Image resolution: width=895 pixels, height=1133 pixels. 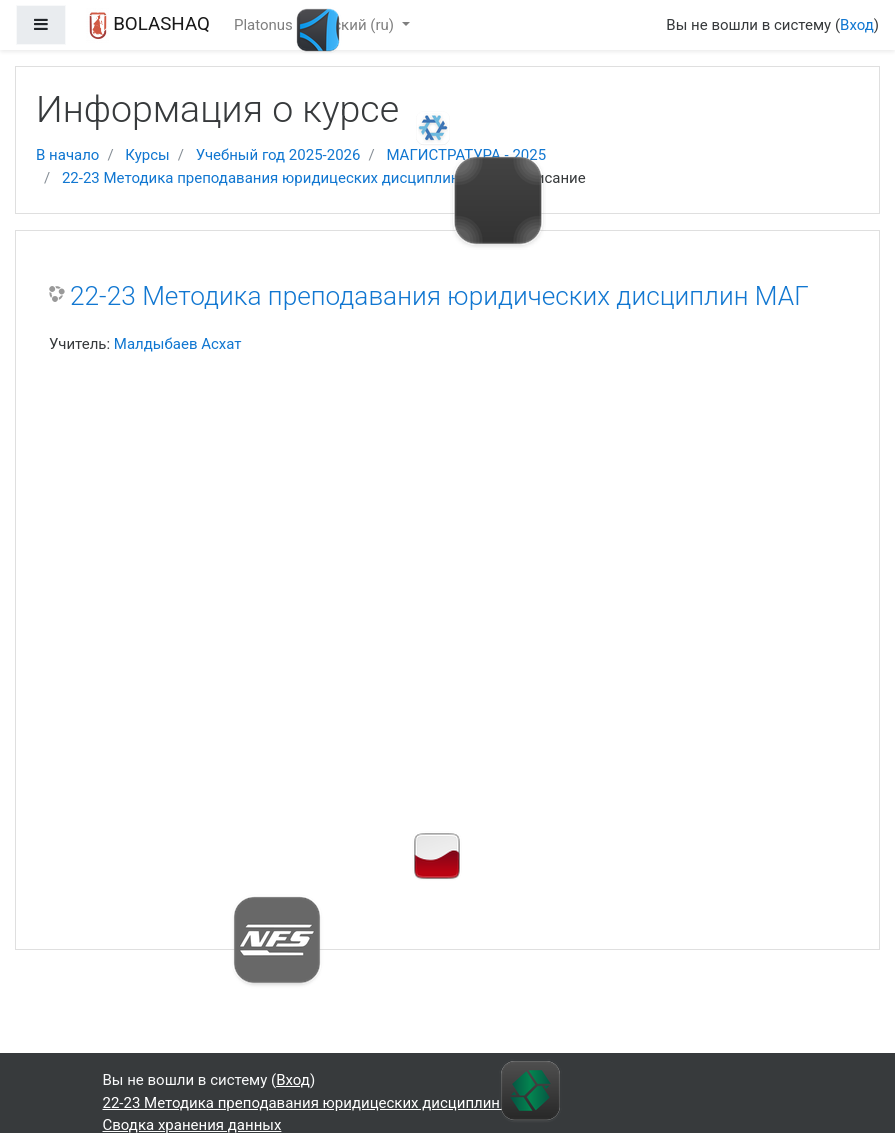 What do you see at coordinates (433, 128) in the screenshot?
I see `open nixos configuration or settings` at bounding box center [433, 128].